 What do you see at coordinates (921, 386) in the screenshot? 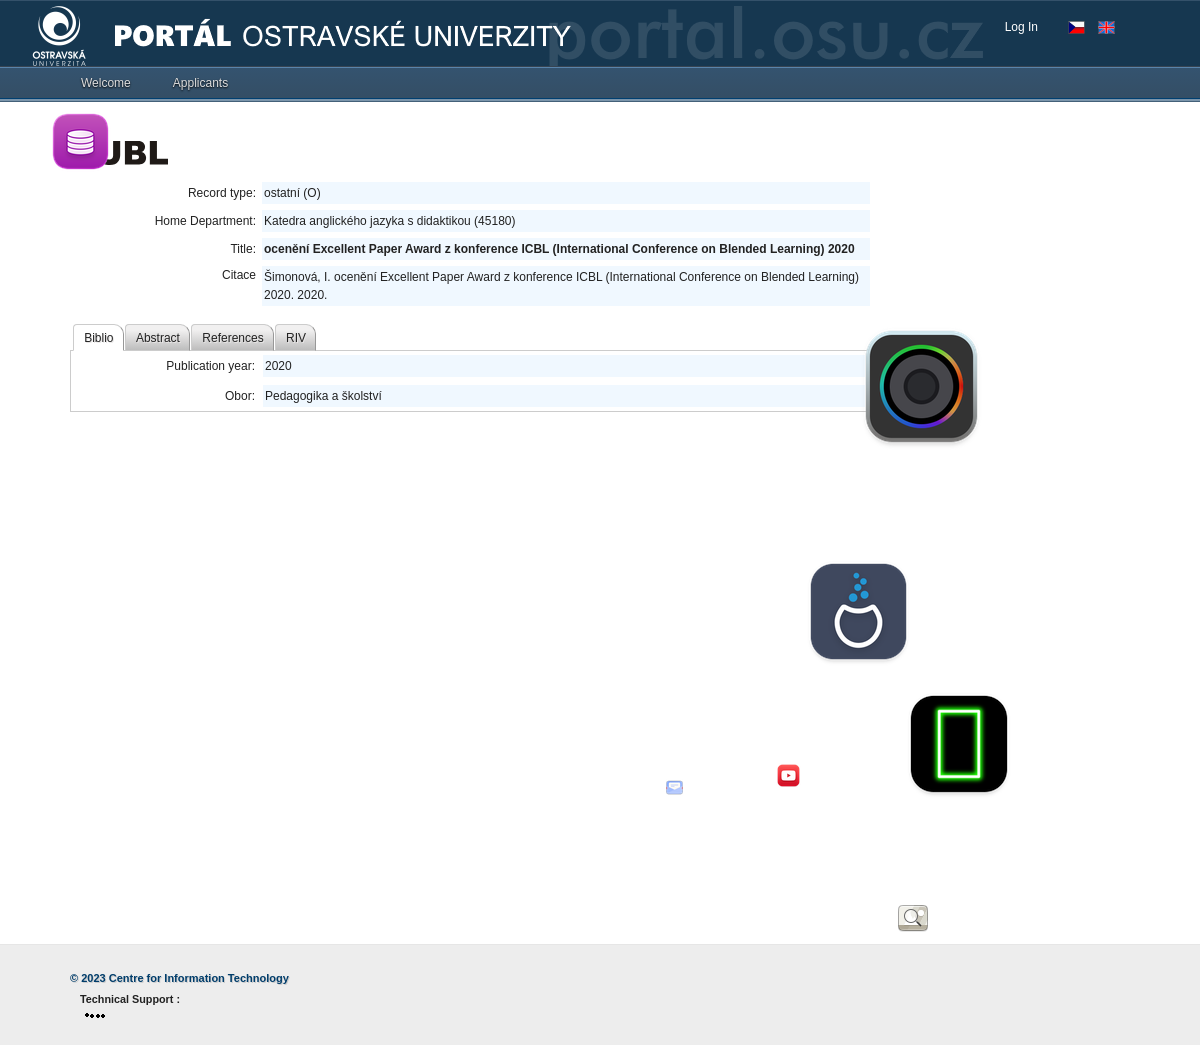
I see `open DaVinci Resolve color grading panels` at bounding box center [921, 386].